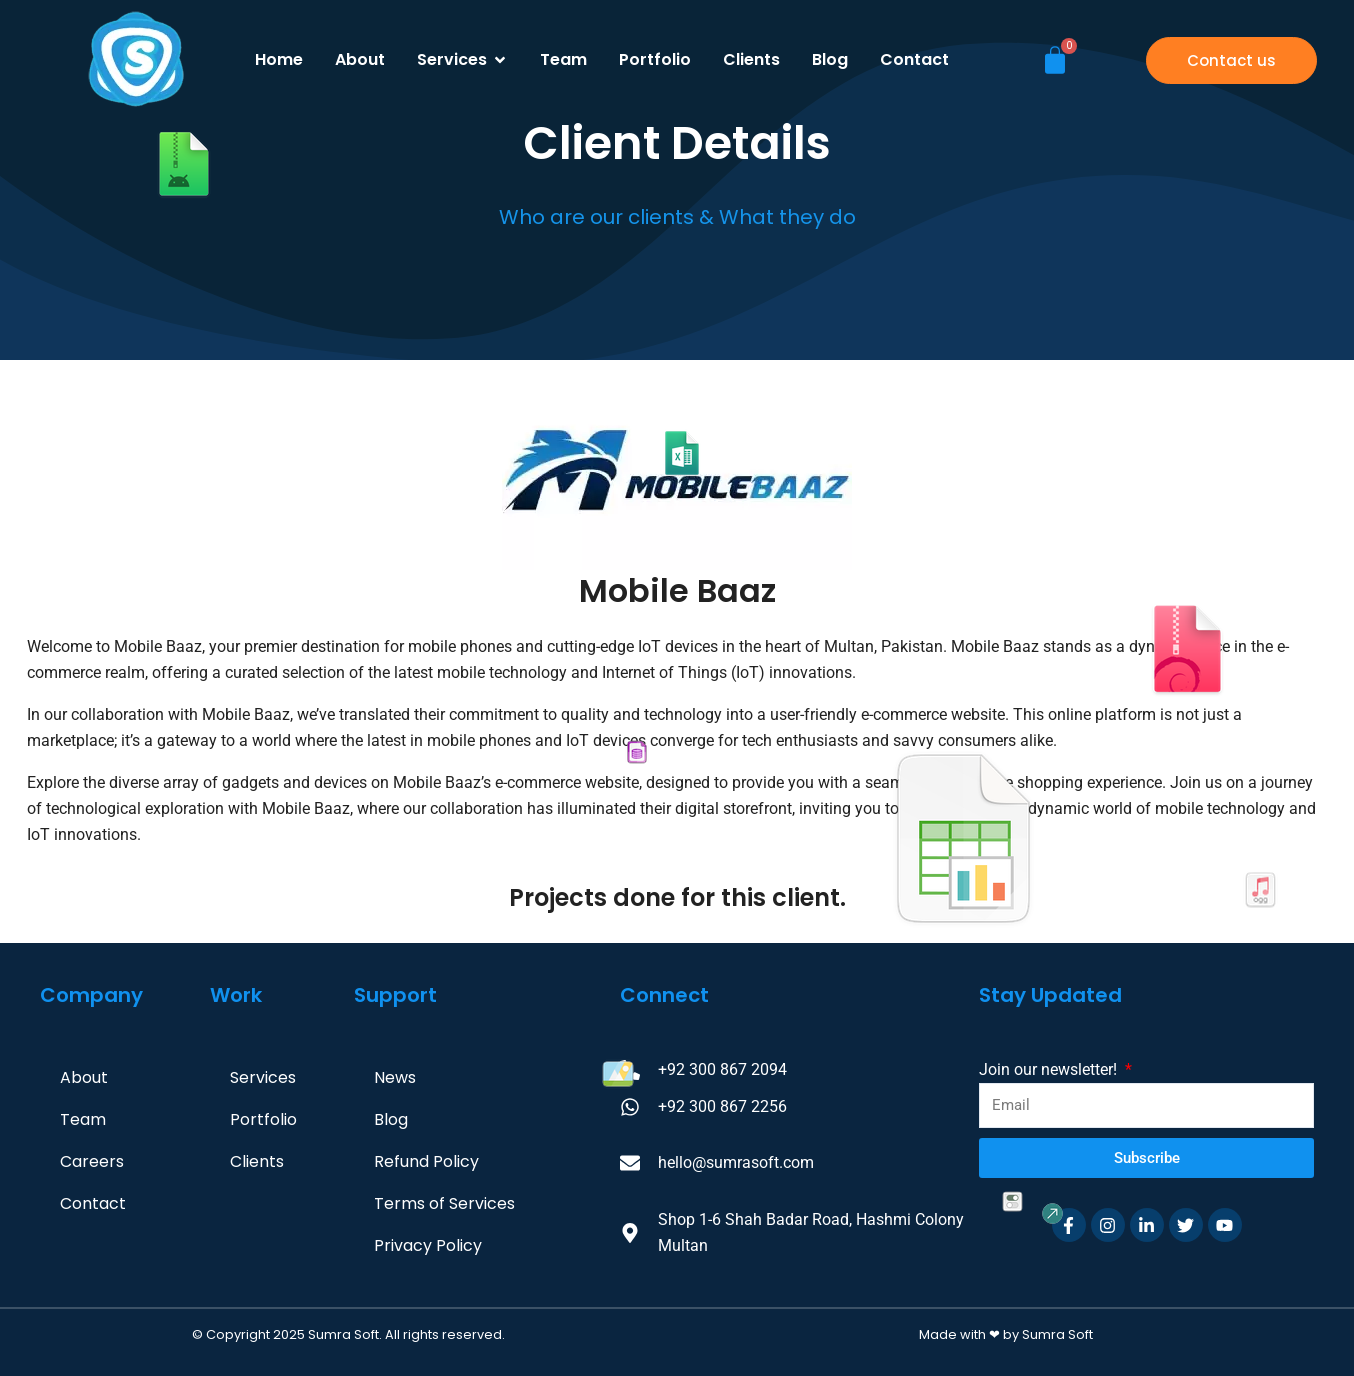 The image size is (1354, 1376). I want to click on microsoft excel template file with macros enabled, so click(682, 453).